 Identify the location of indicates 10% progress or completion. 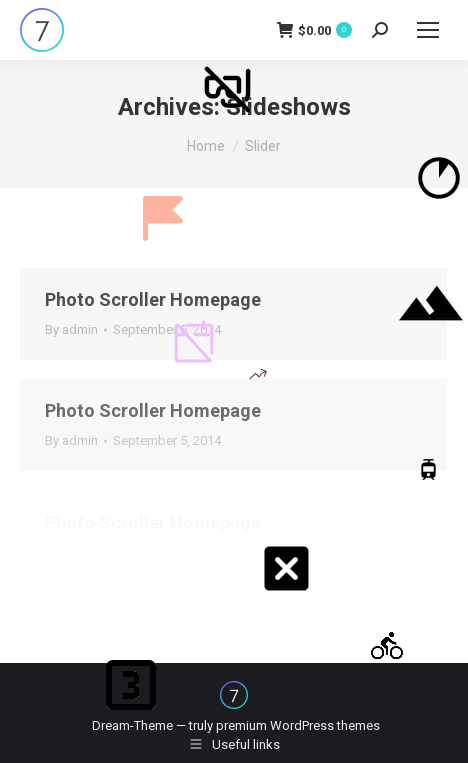
(439, 178).